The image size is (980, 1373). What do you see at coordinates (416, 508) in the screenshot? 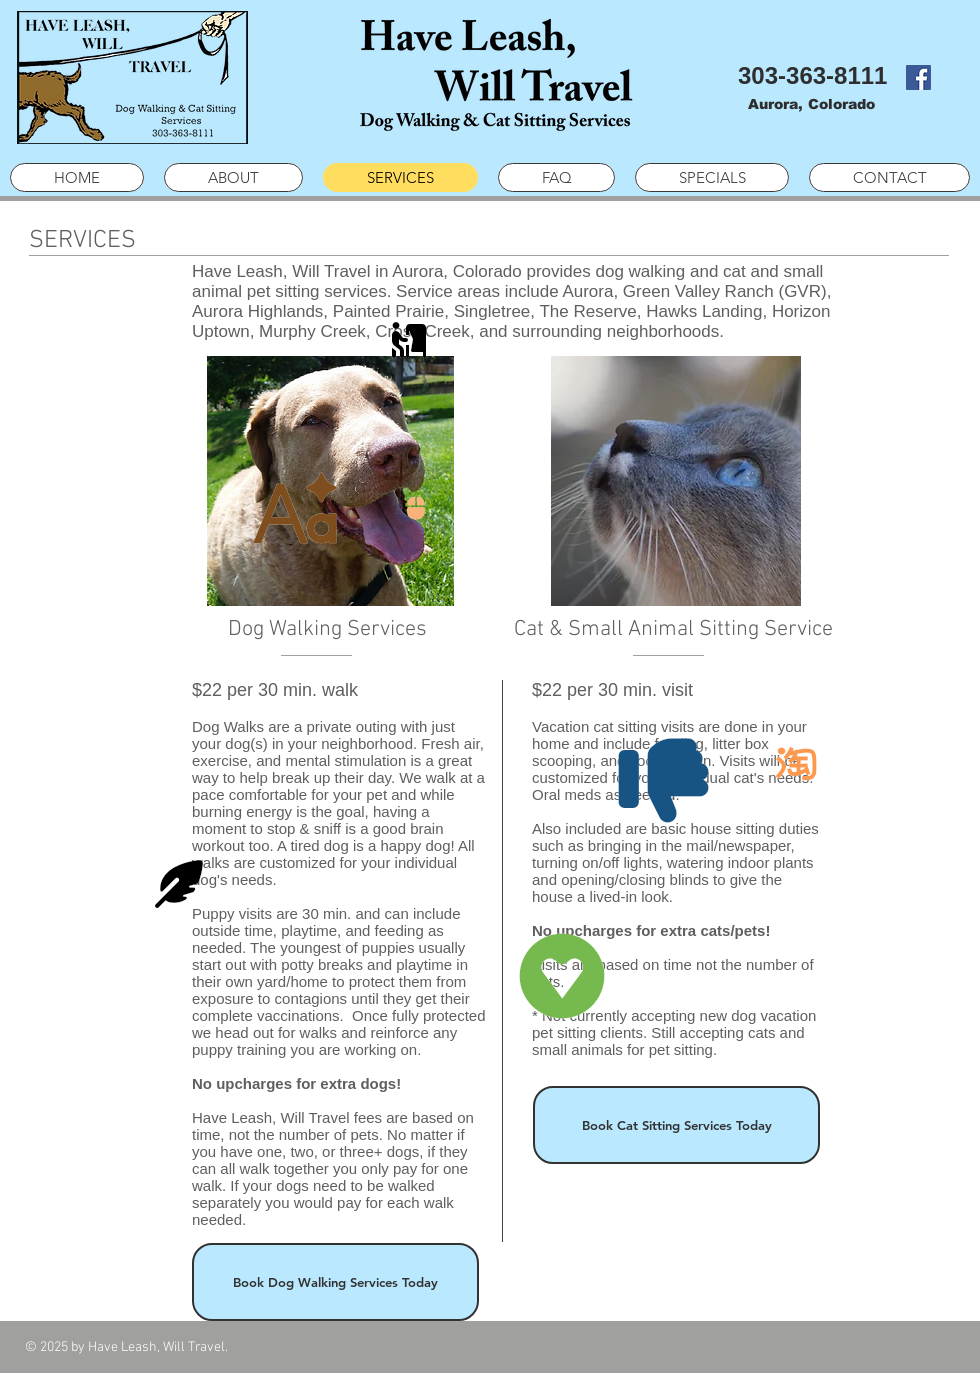
I see `mouse input device indicator` at bounding box center [416, 508].